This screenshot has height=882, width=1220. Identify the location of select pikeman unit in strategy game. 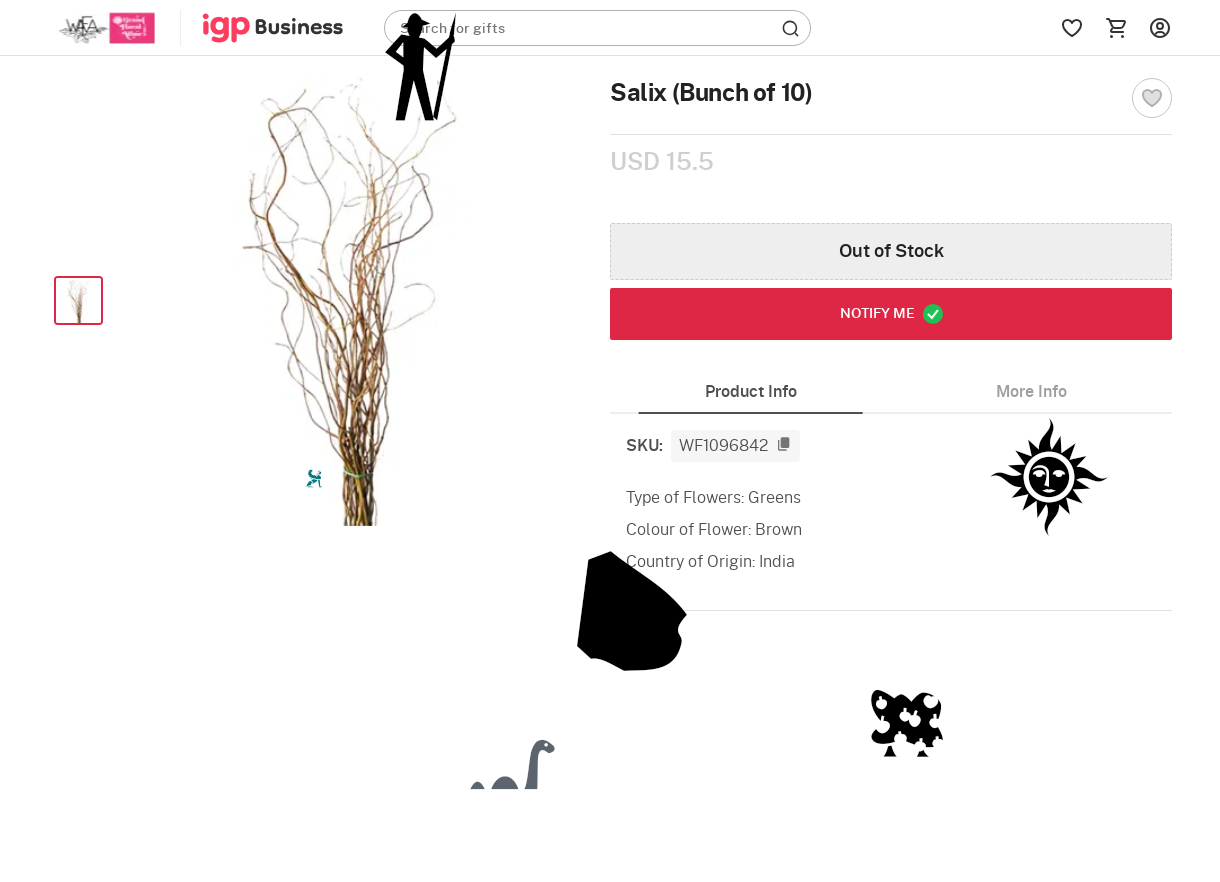
(420, 66).